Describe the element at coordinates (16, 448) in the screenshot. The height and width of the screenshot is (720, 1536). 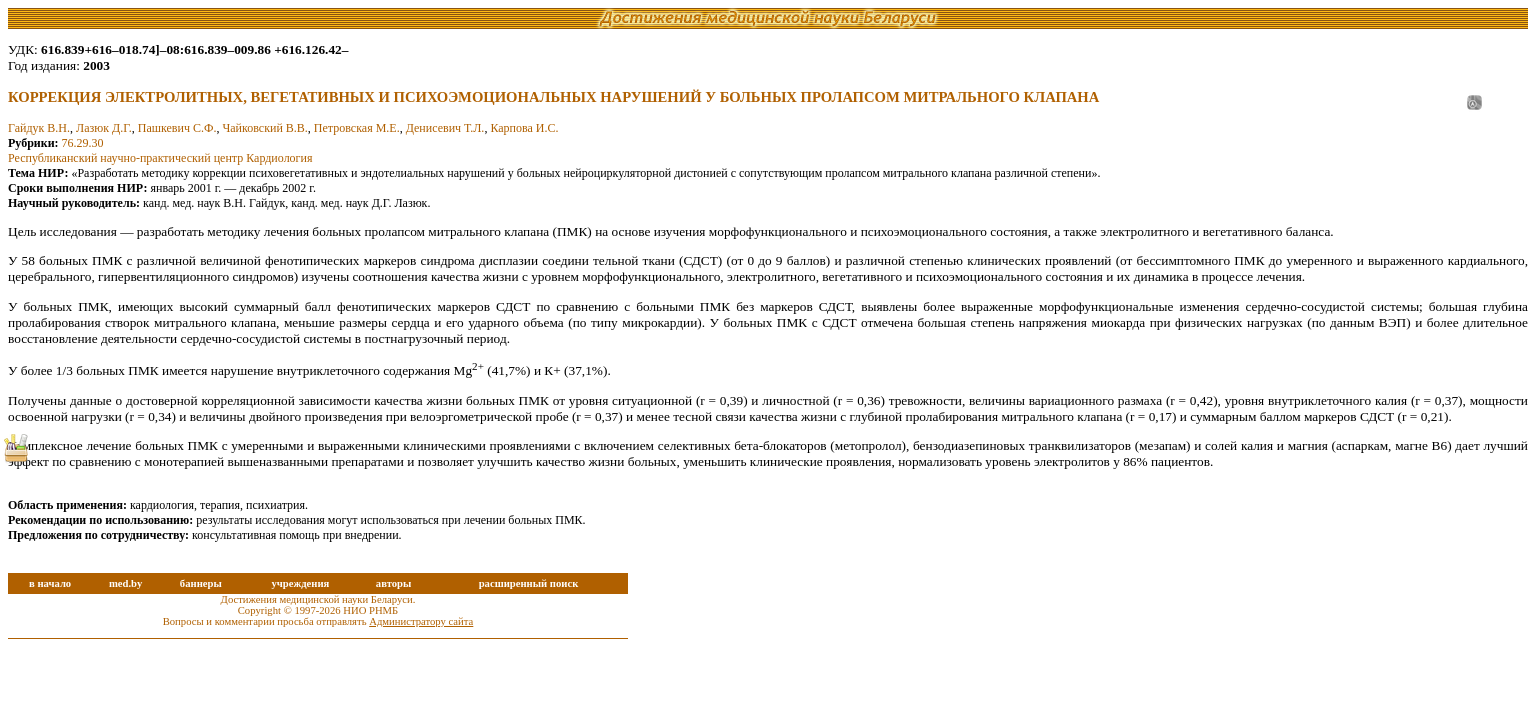
I see `access miscellaneous or uncategorized applications` at that location.